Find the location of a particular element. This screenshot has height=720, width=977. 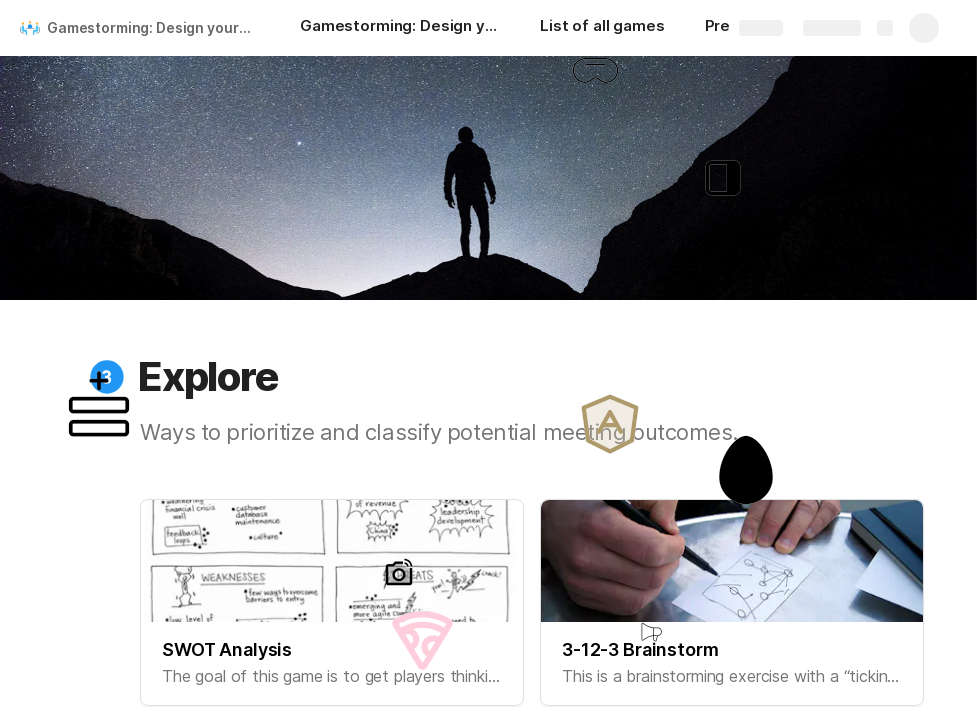

access virtual reality or AR settings is located at coordinates (595, 70).